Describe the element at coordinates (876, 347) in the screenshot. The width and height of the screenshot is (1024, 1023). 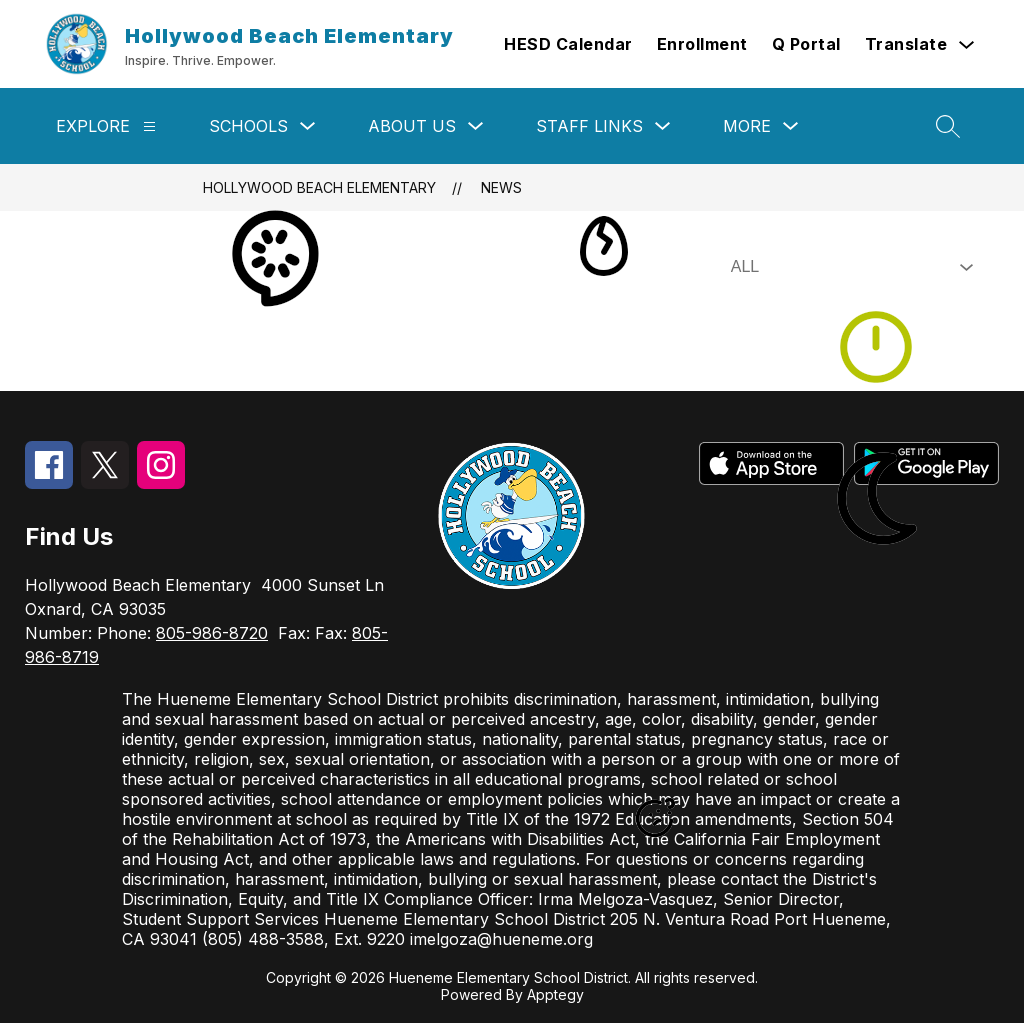
I see `view current time or check the clock` at that location.